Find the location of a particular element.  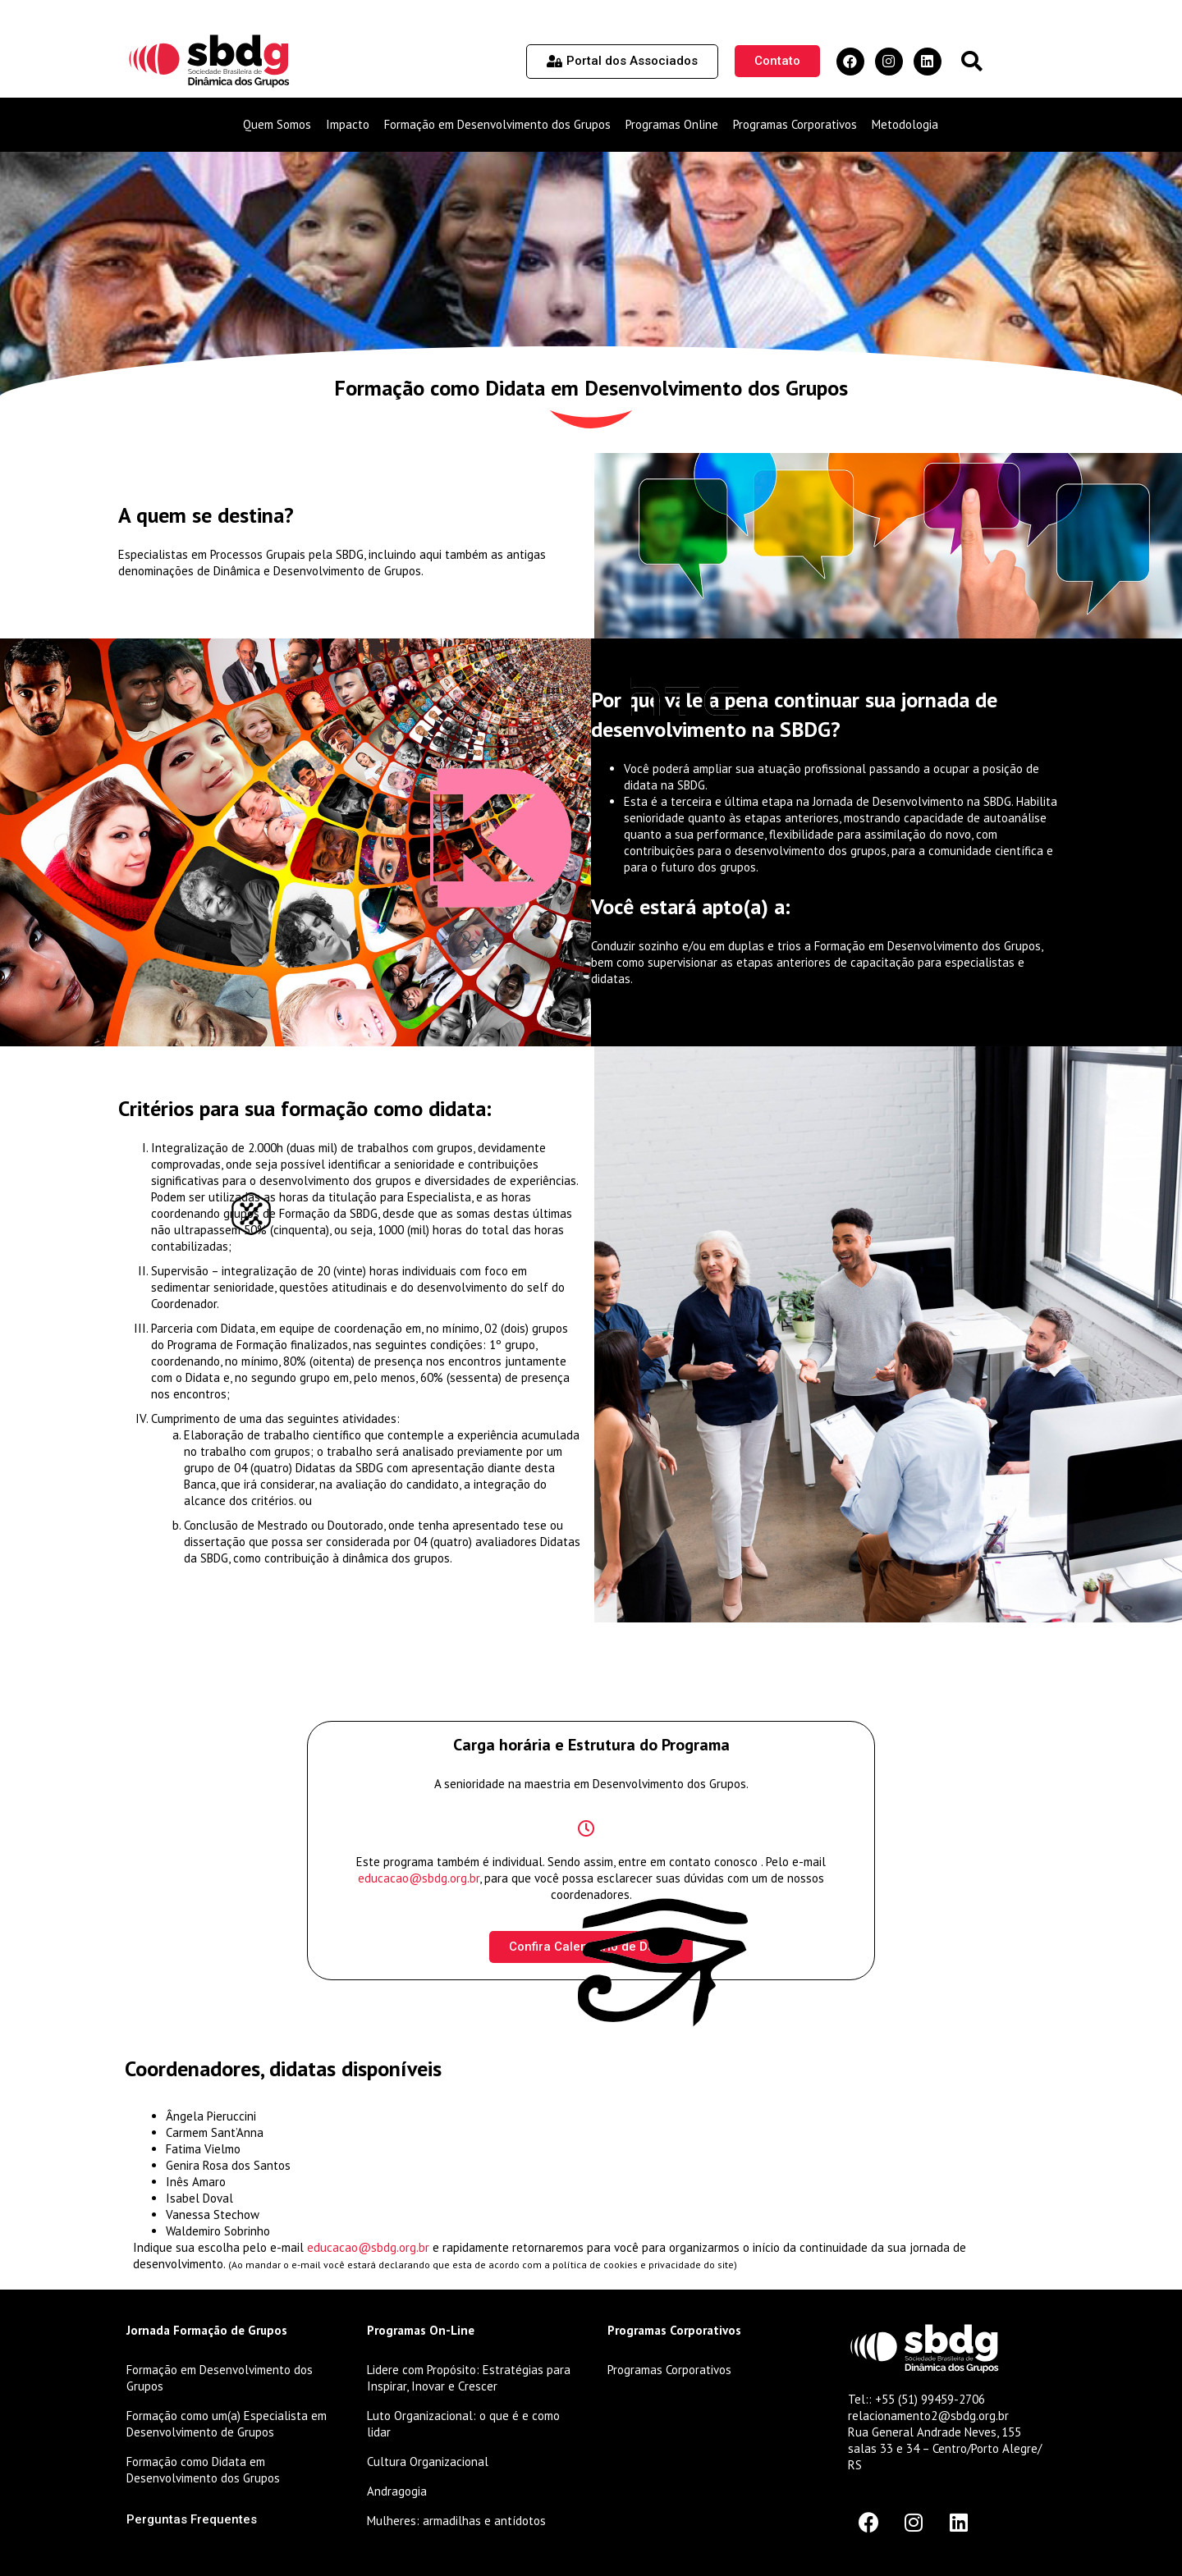

visit Digi-Key Electronics website is located at coordinates (501, 838).